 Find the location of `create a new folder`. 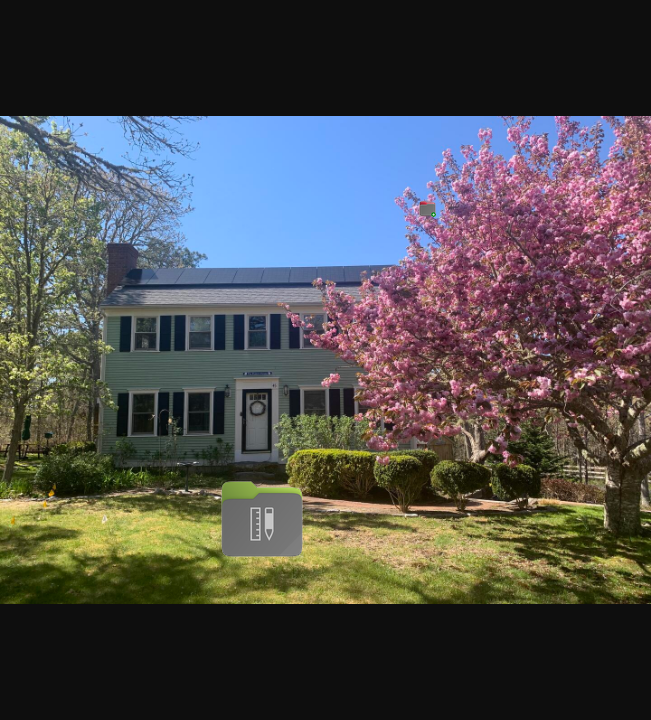

create a new folder is located at coordinates (427, 208).